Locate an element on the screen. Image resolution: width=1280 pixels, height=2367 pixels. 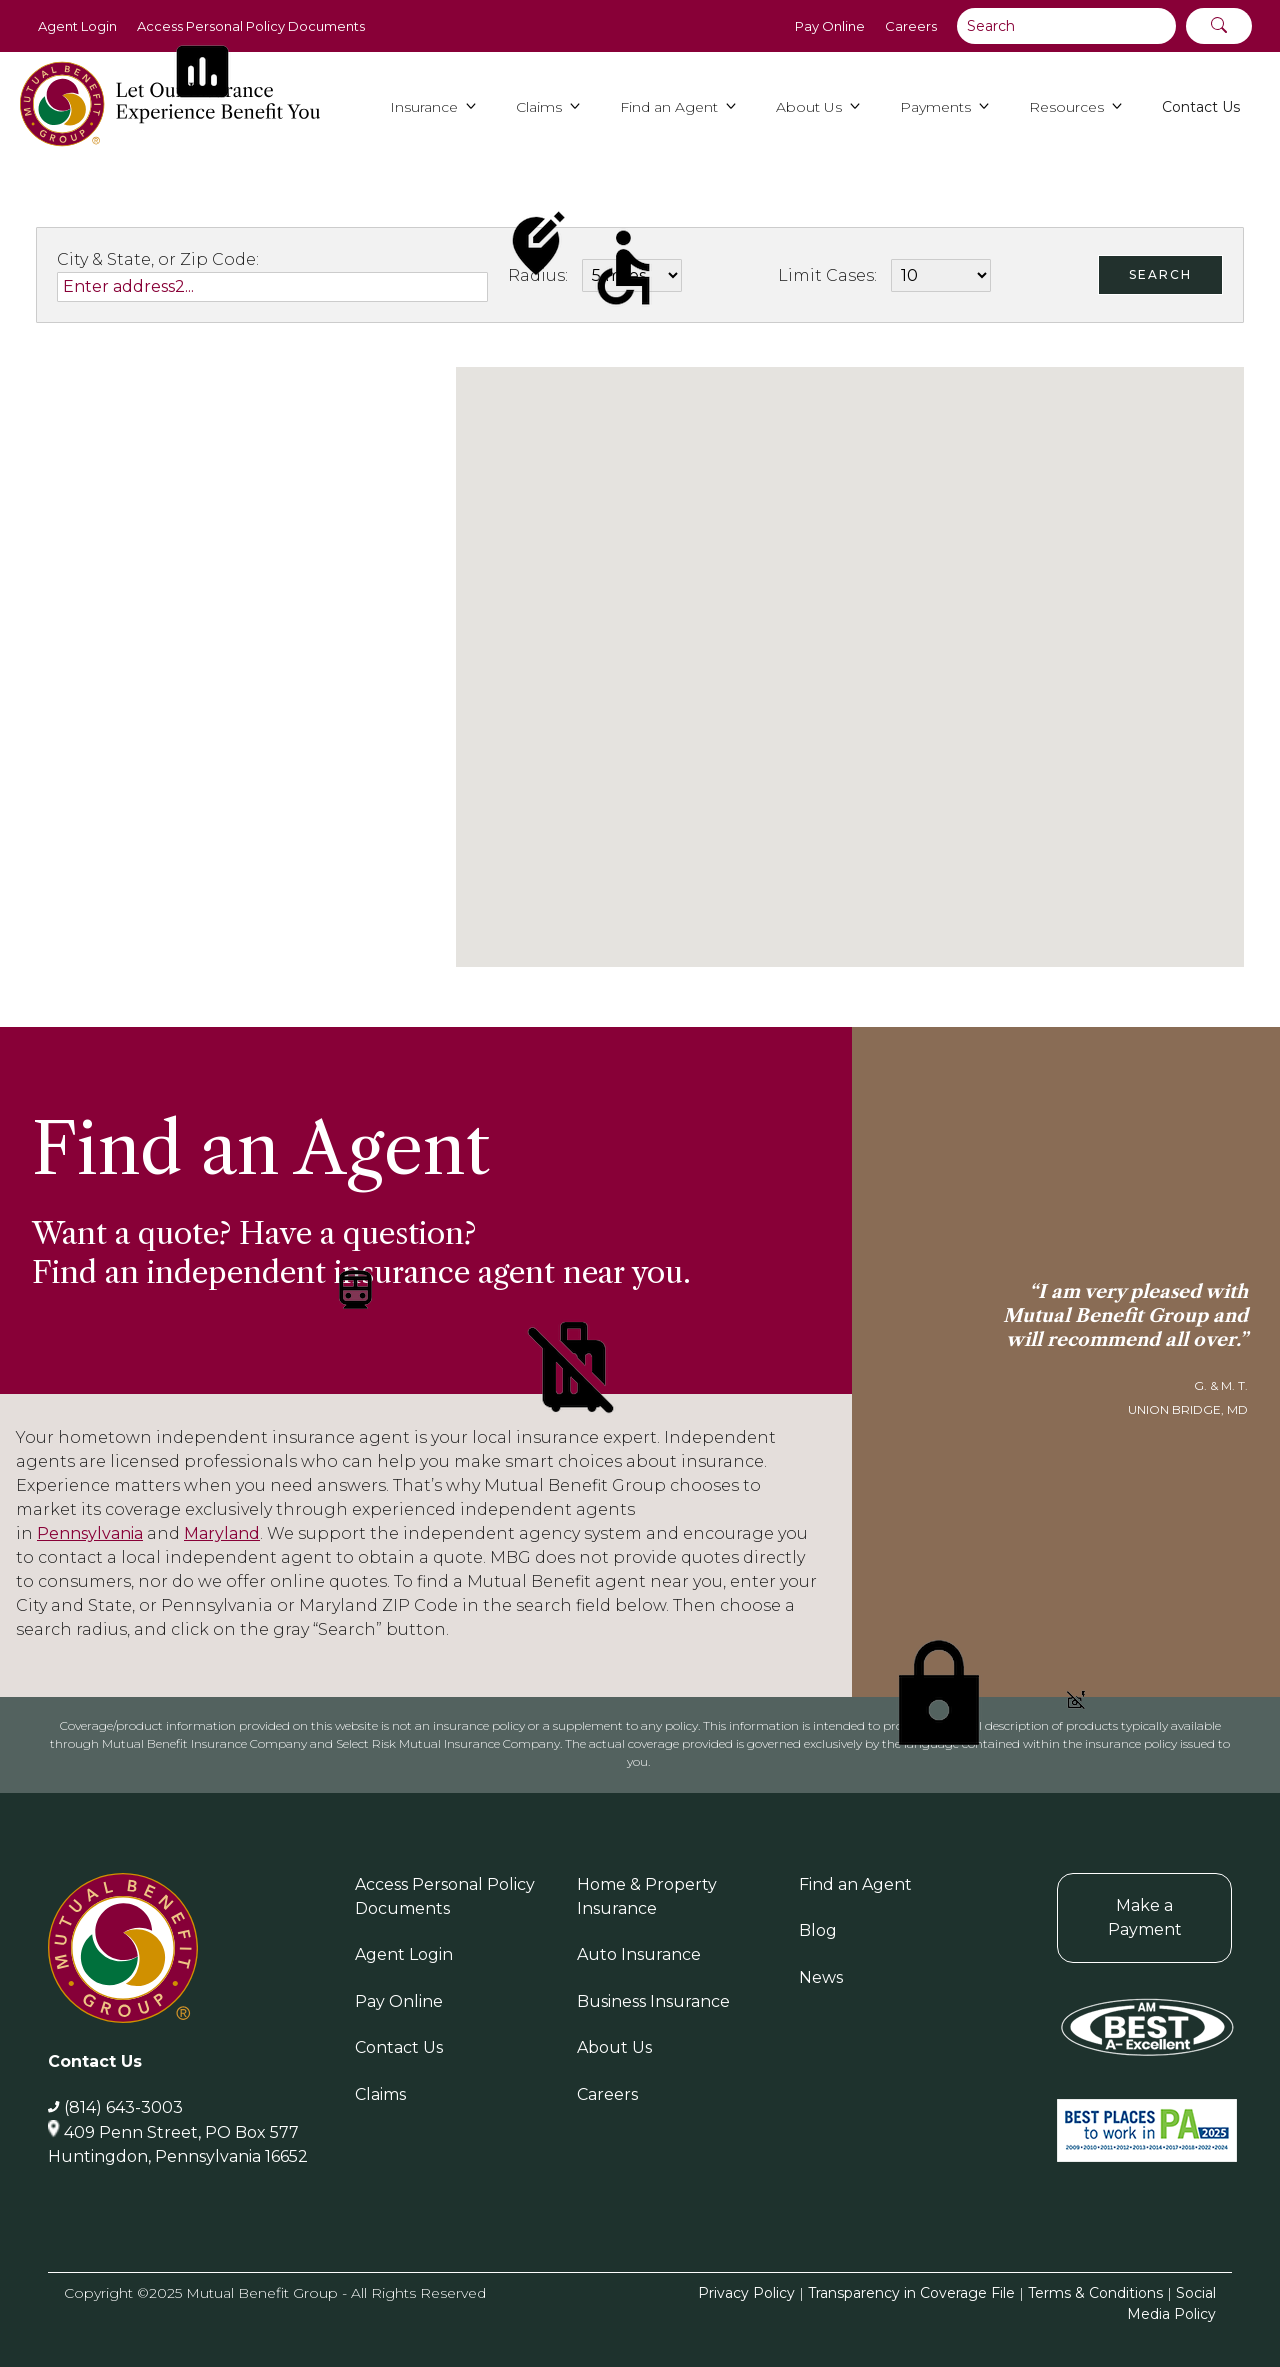
get public transit directions is located at coordinates (355, 1290).